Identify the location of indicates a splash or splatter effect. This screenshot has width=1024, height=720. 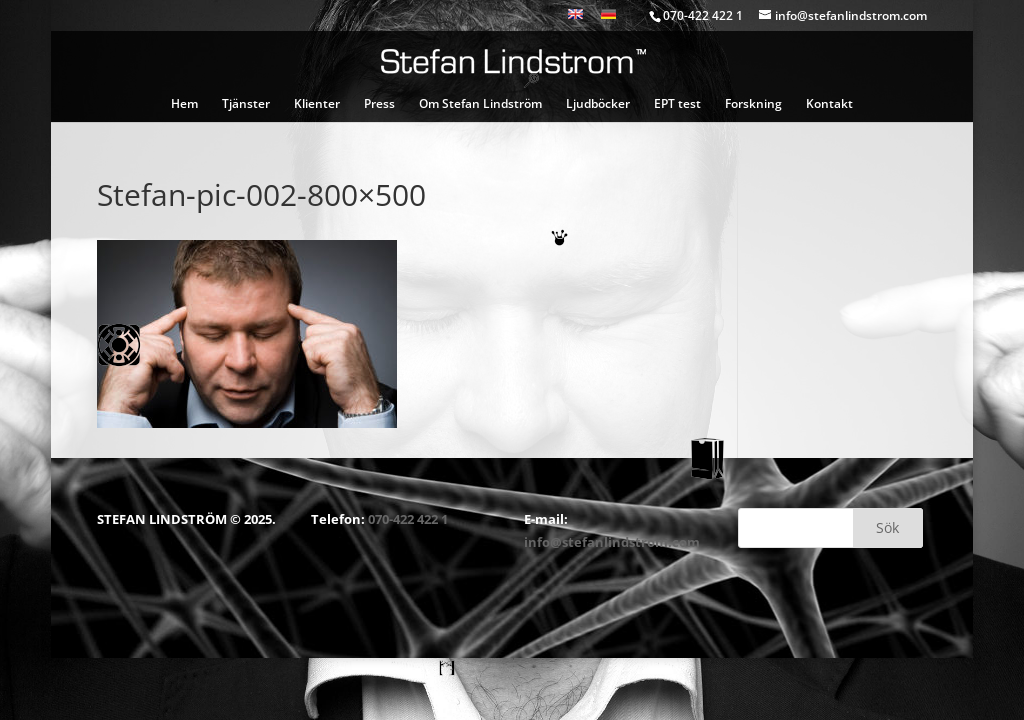
(559, 237).